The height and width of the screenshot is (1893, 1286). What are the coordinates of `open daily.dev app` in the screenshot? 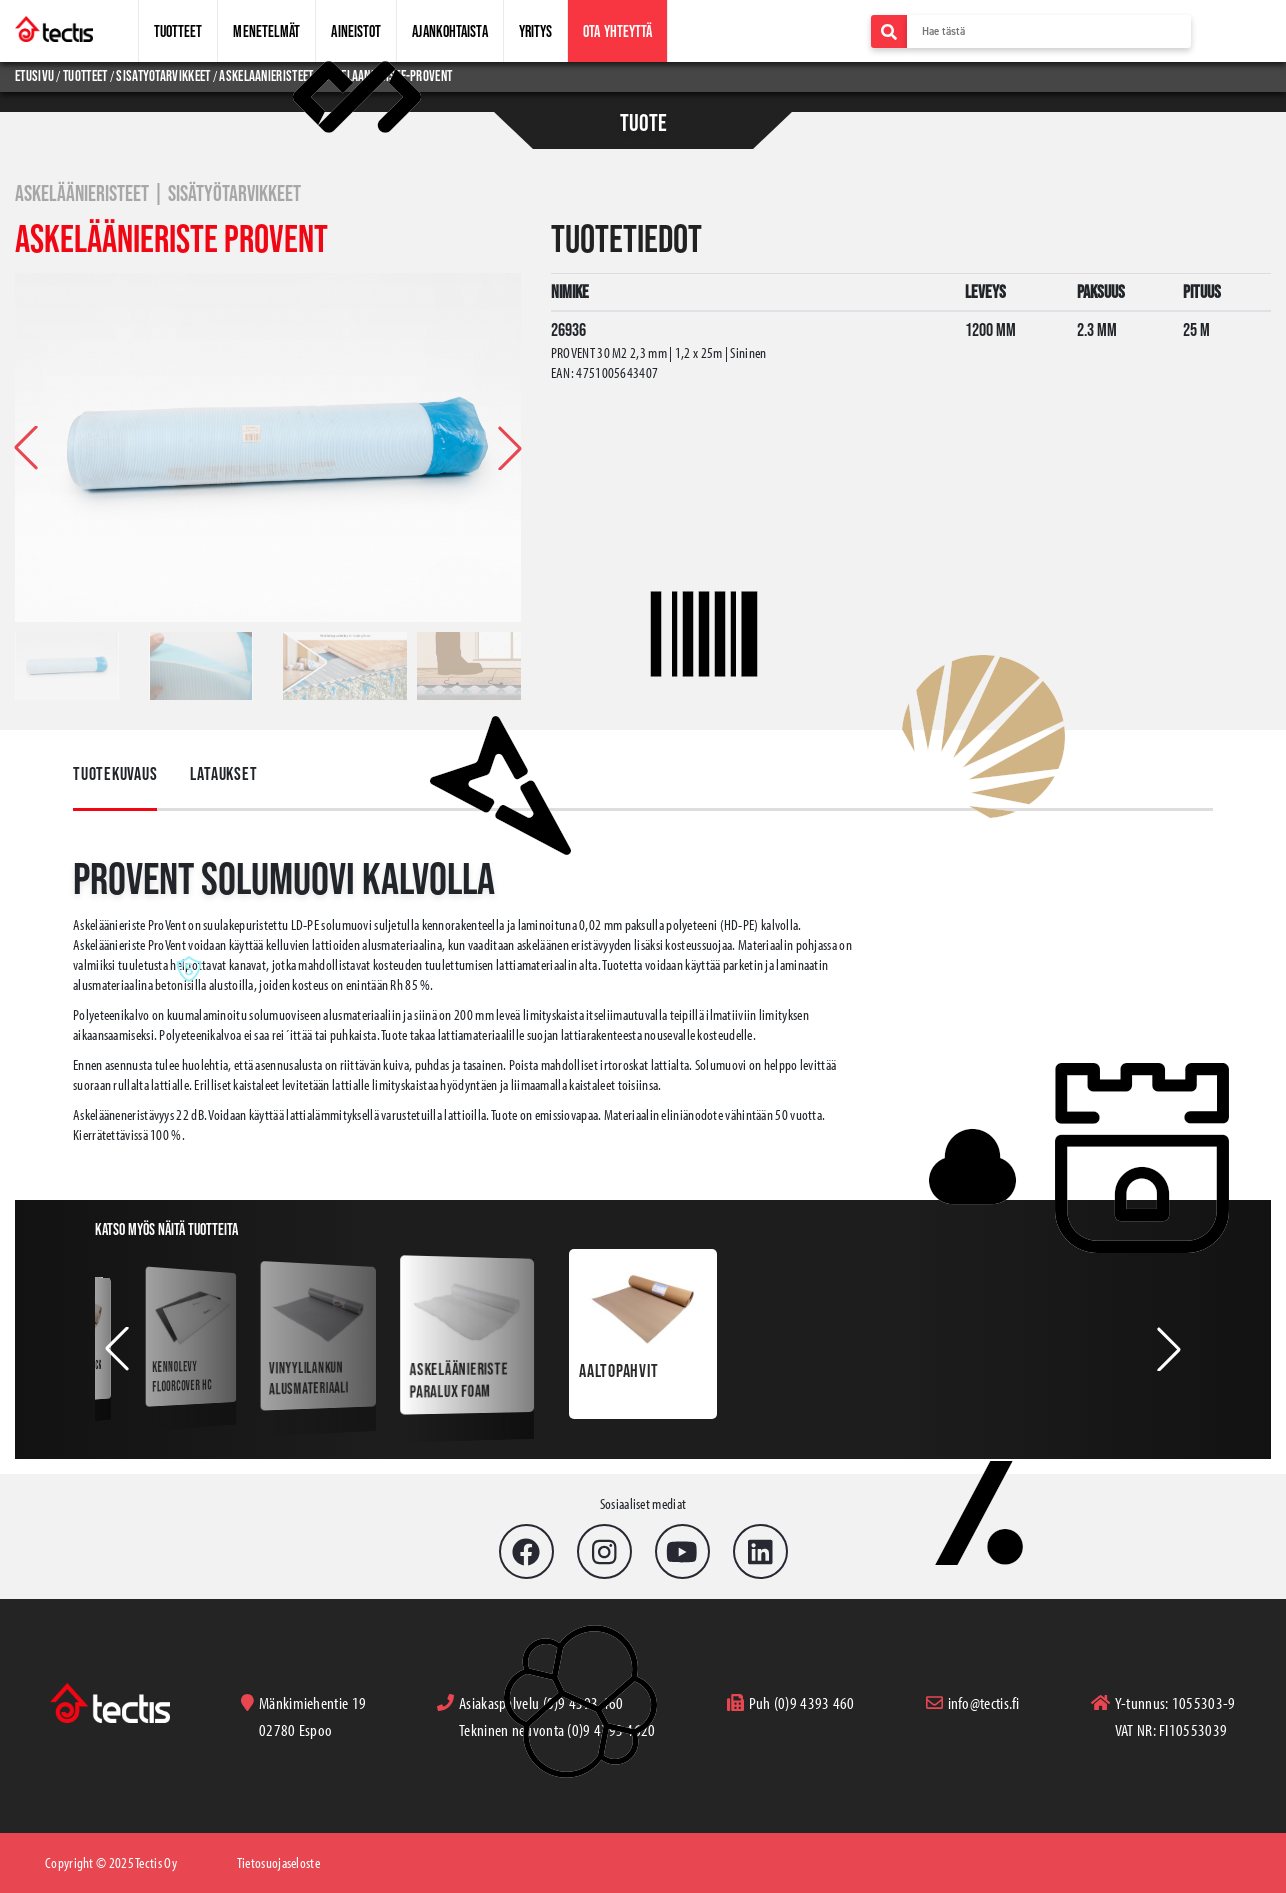 It's located at (357, 97).